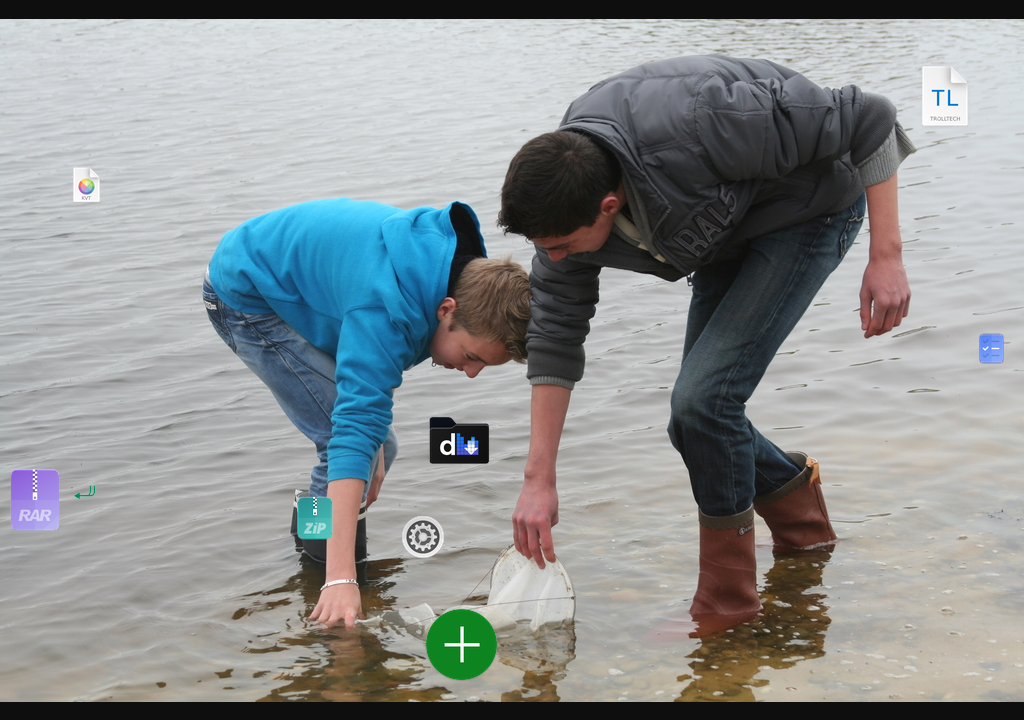 This screenshot has width=1024, height=720. What do you see at coordinates (423, 537) in the screenshot?
I see `view file properties and settings` at bounding box center [423, 537].